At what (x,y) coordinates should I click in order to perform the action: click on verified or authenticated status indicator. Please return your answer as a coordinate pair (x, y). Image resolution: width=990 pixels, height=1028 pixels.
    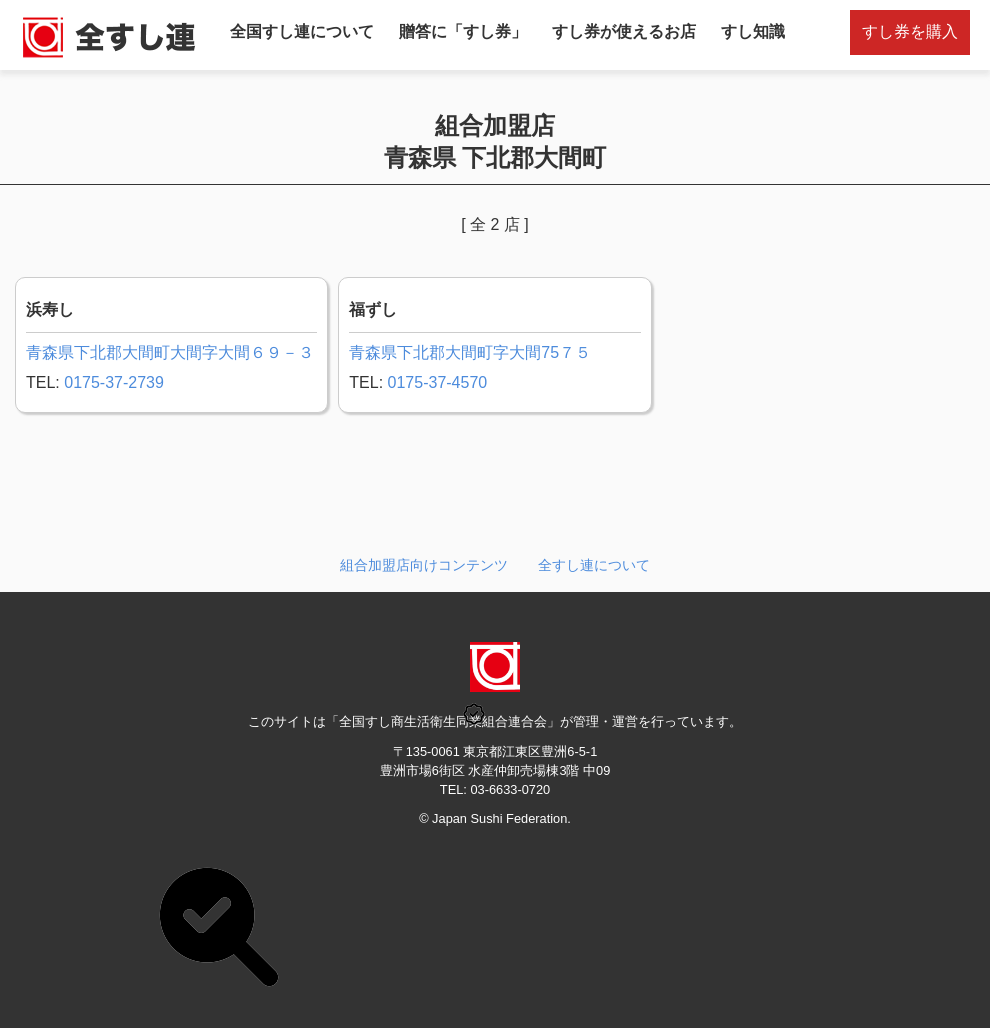
    Looking at the image, I should click on (474, 714).